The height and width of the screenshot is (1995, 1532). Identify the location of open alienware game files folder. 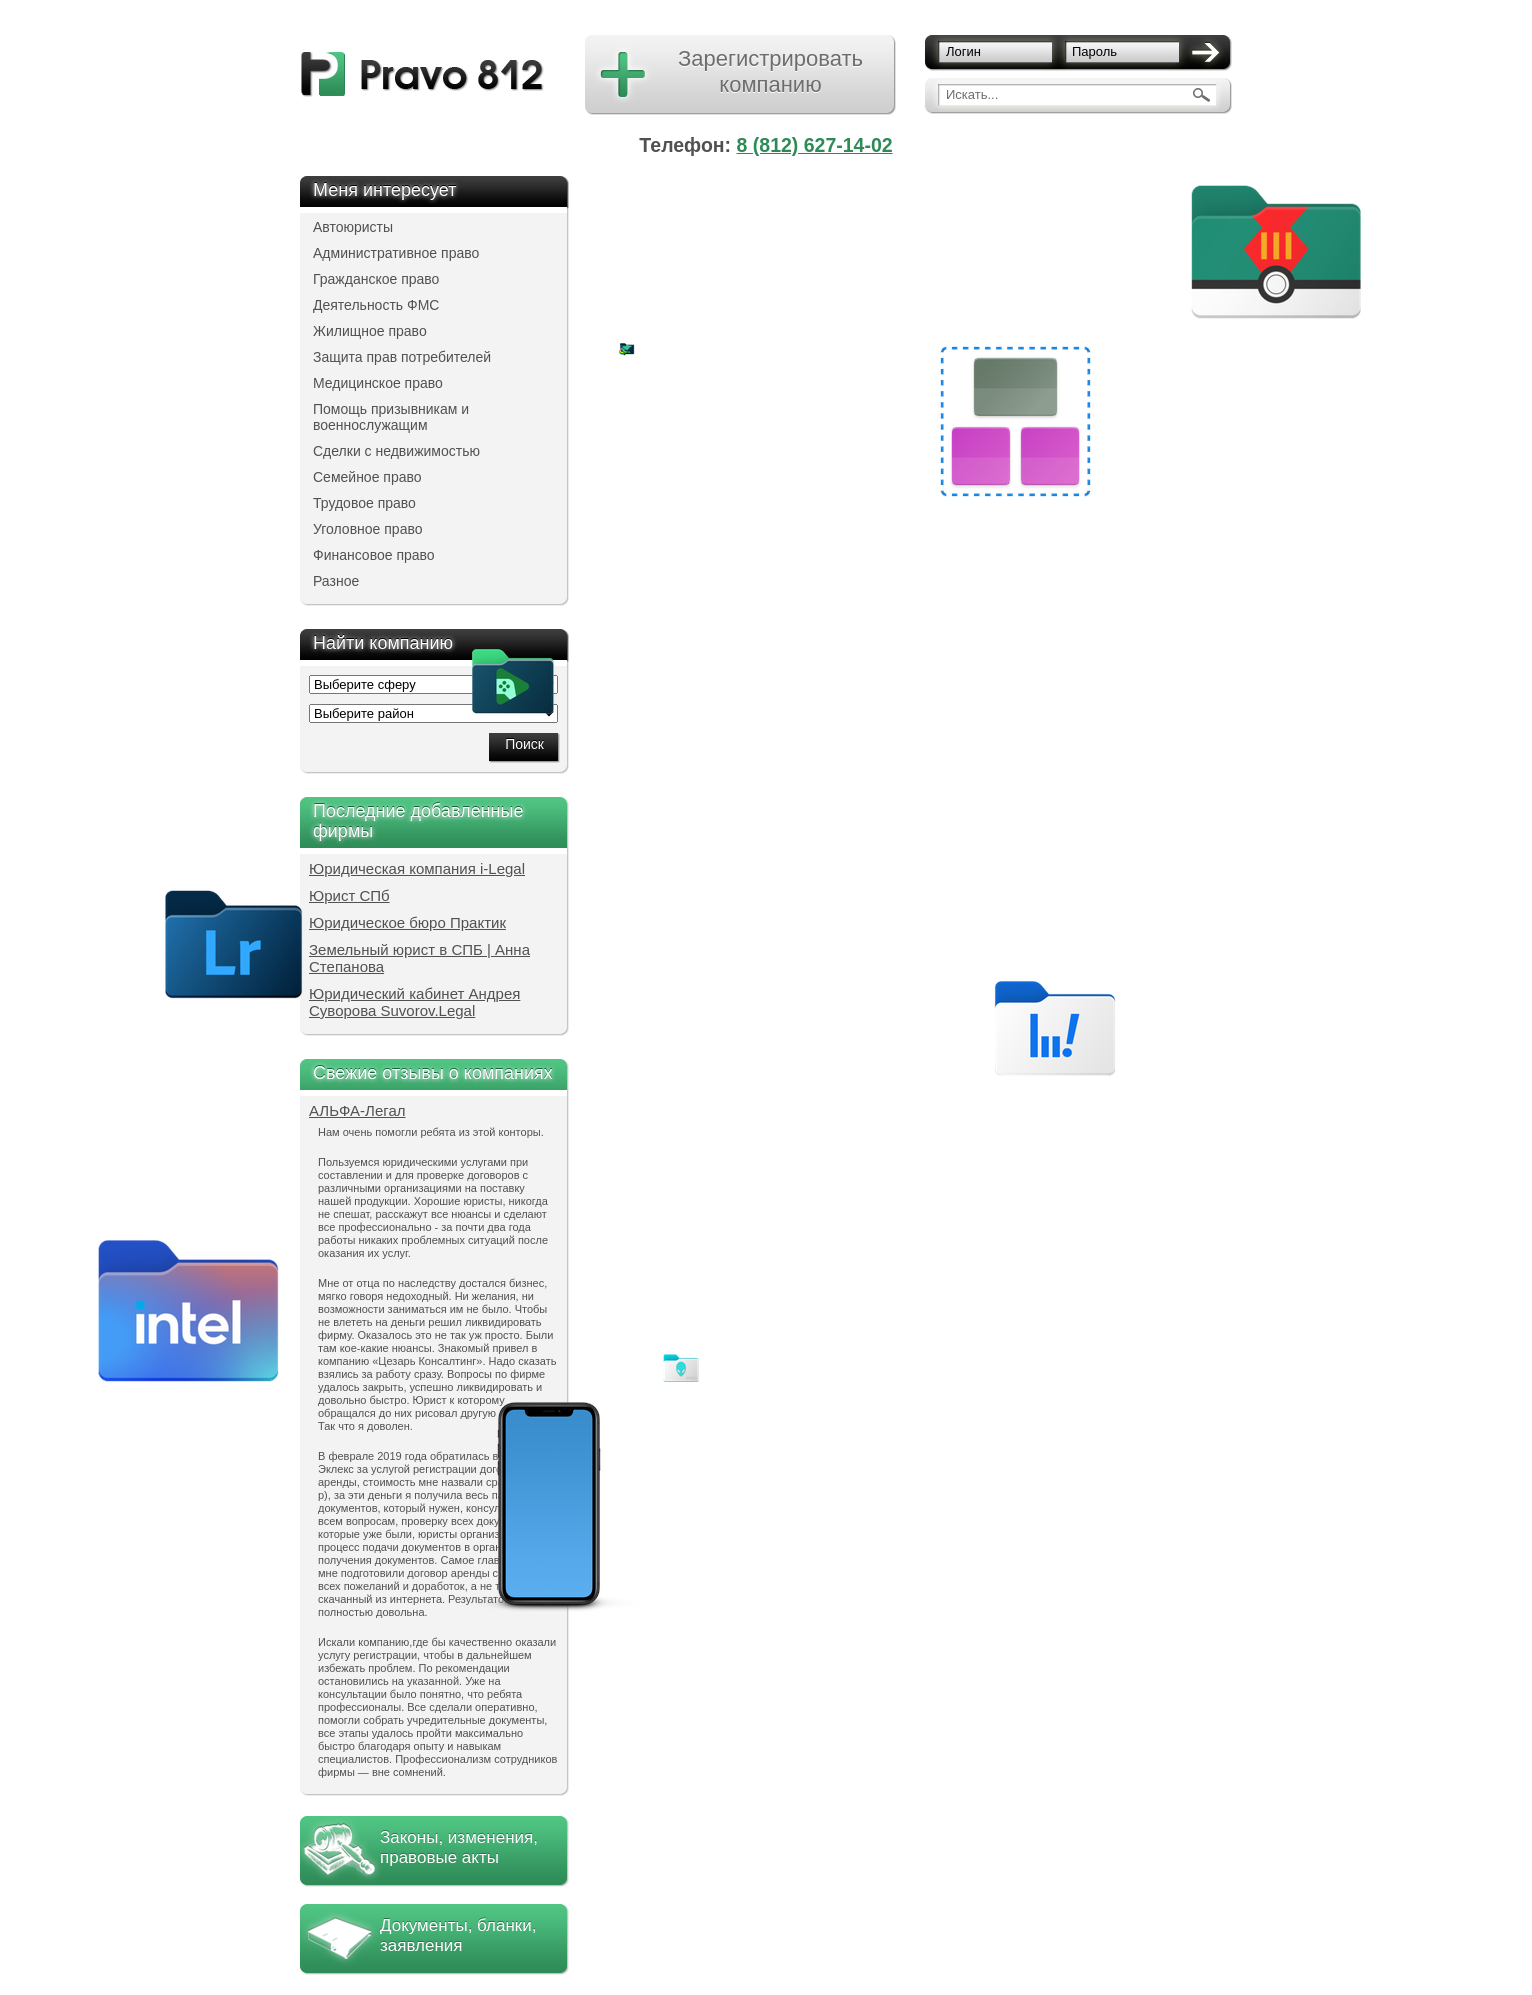
(681, 1369).